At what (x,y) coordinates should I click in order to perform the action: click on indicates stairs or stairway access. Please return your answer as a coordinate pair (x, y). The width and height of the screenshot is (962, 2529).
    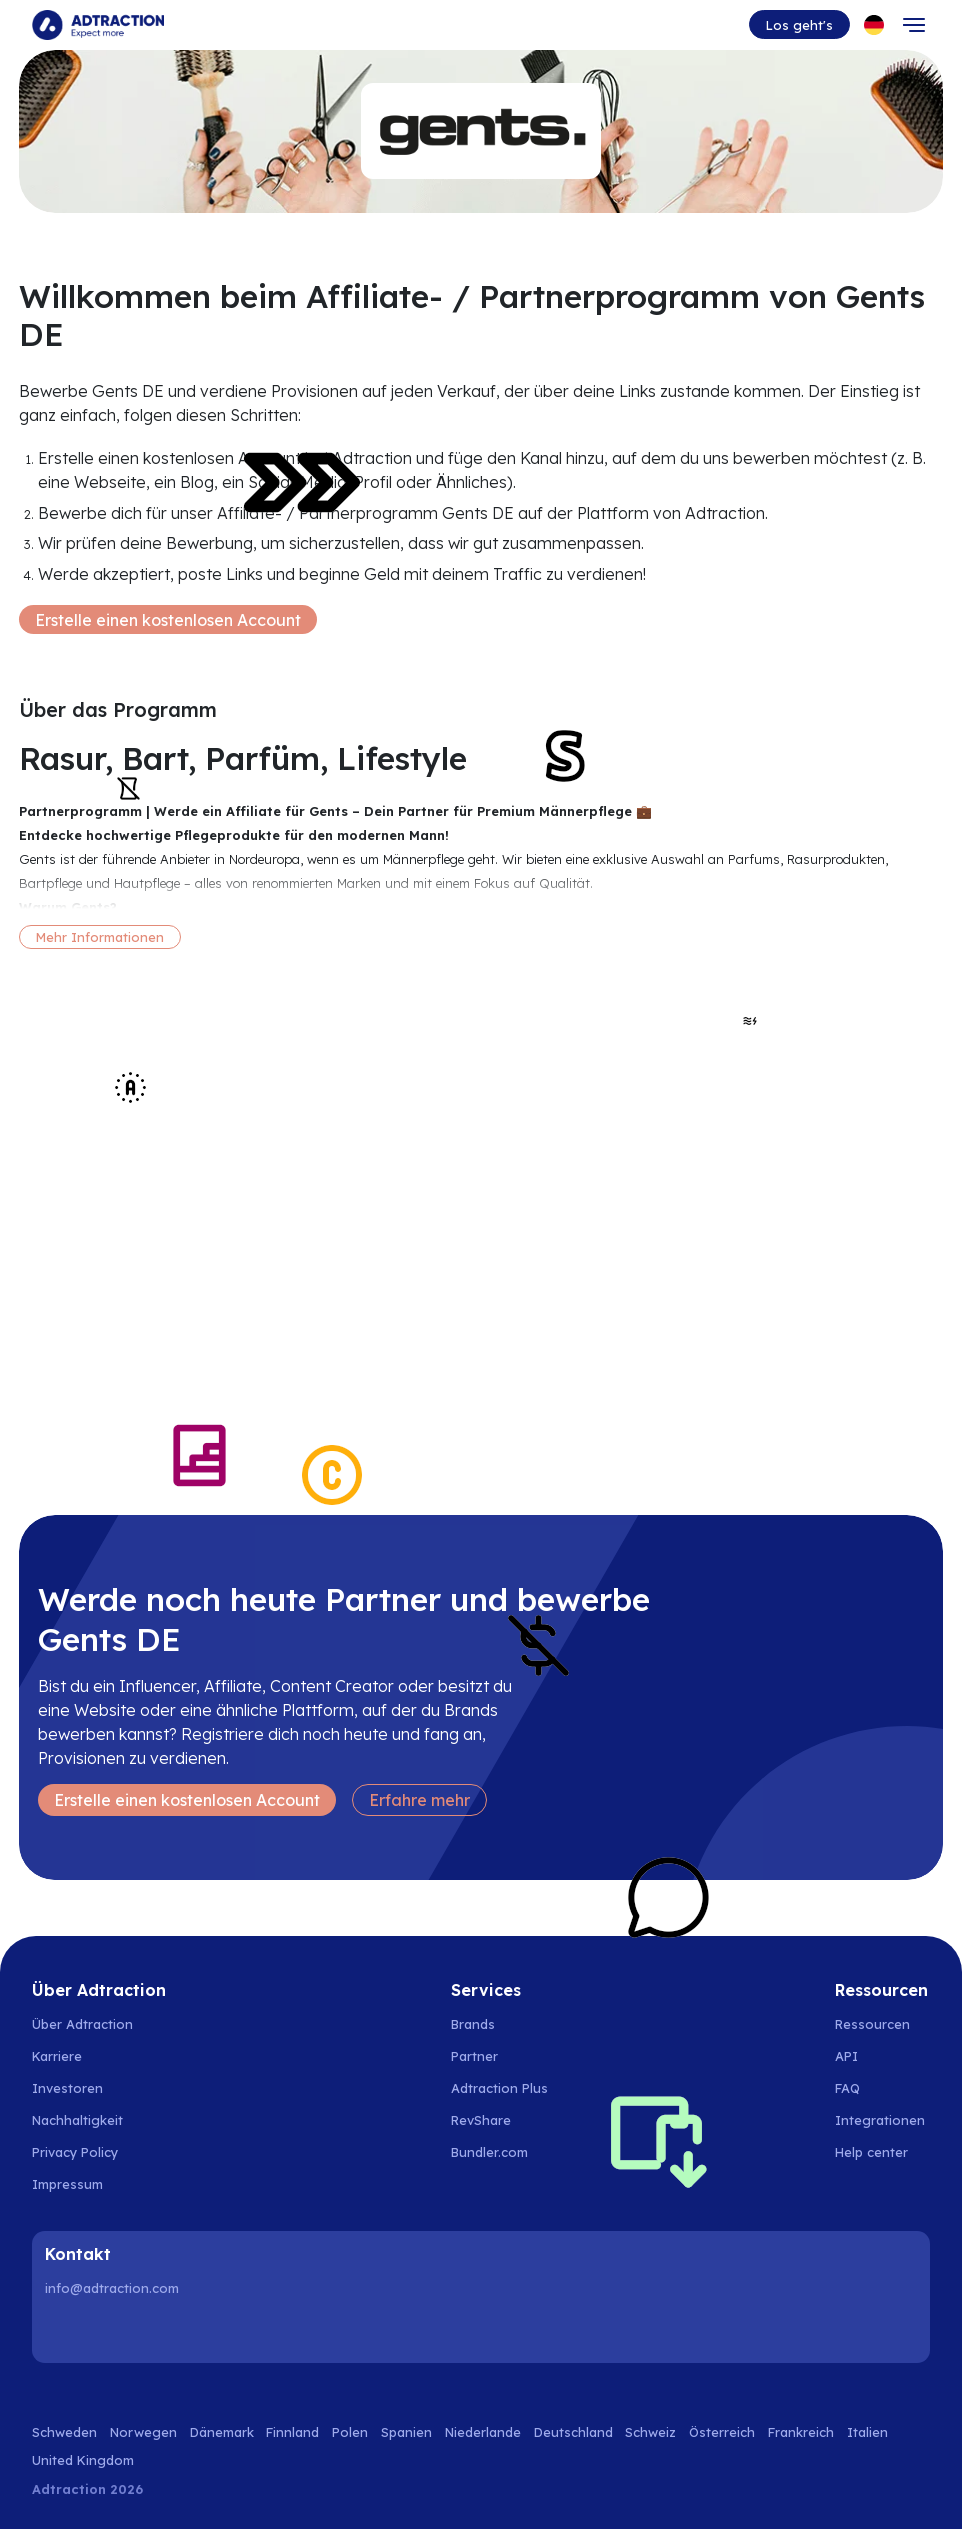
    Looking at the image, I should click on (199, 1455).